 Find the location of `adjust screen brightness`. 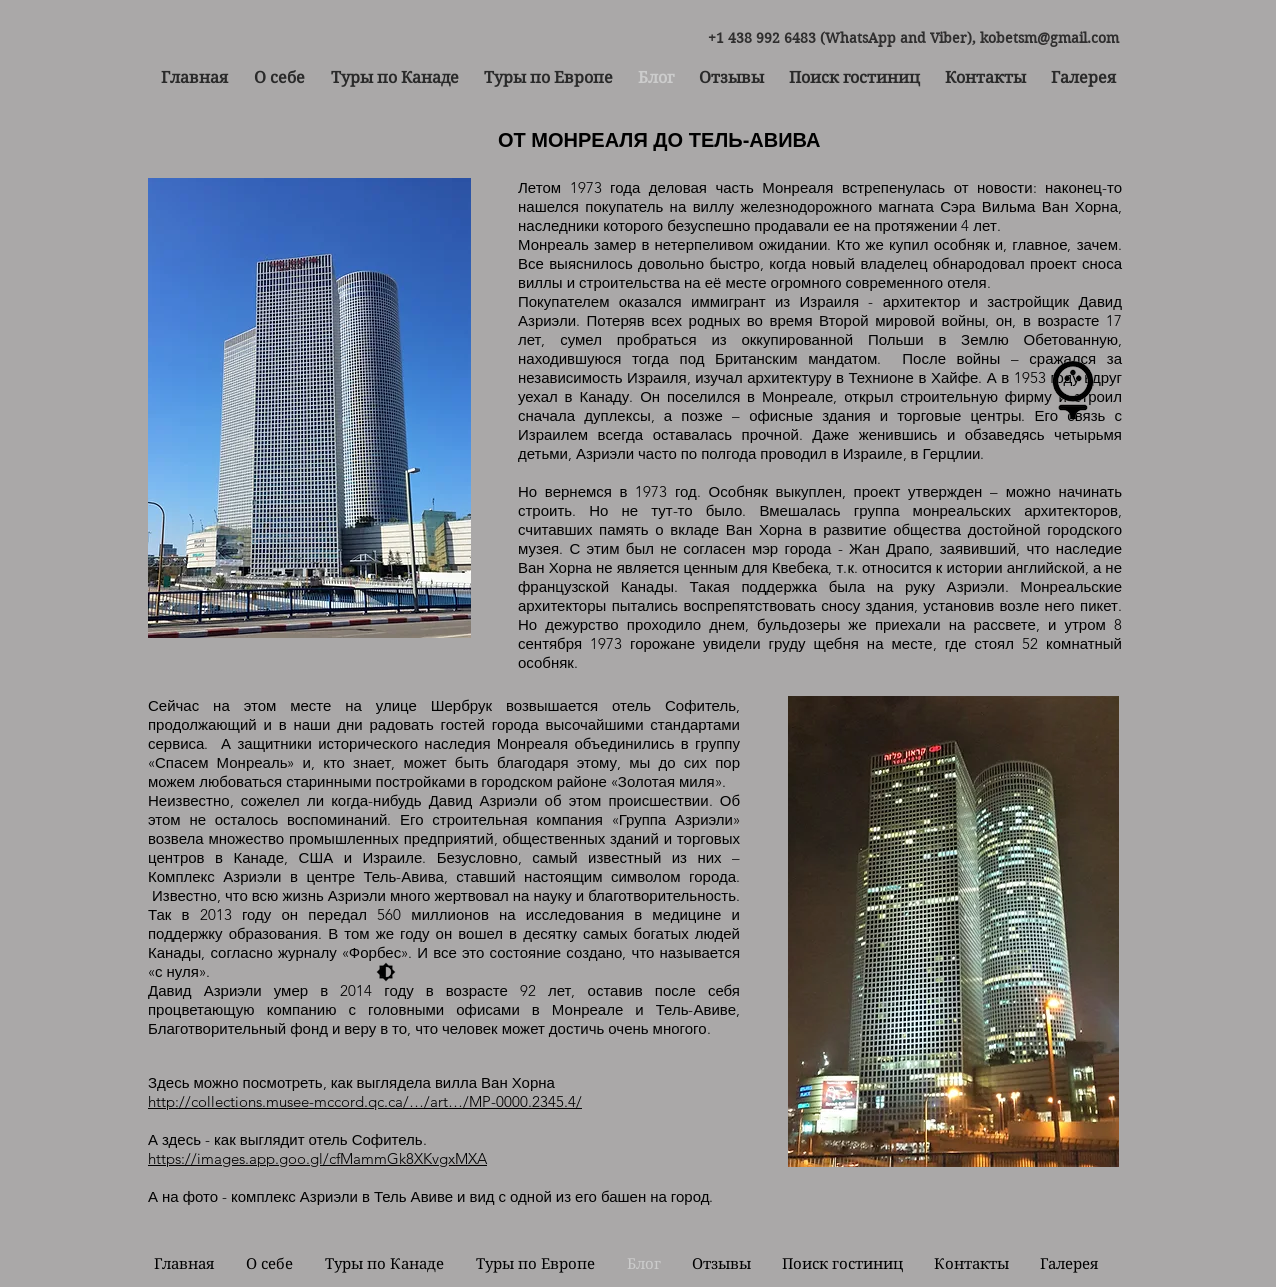

adjust screen brightness is located at coordinates (386, 972).